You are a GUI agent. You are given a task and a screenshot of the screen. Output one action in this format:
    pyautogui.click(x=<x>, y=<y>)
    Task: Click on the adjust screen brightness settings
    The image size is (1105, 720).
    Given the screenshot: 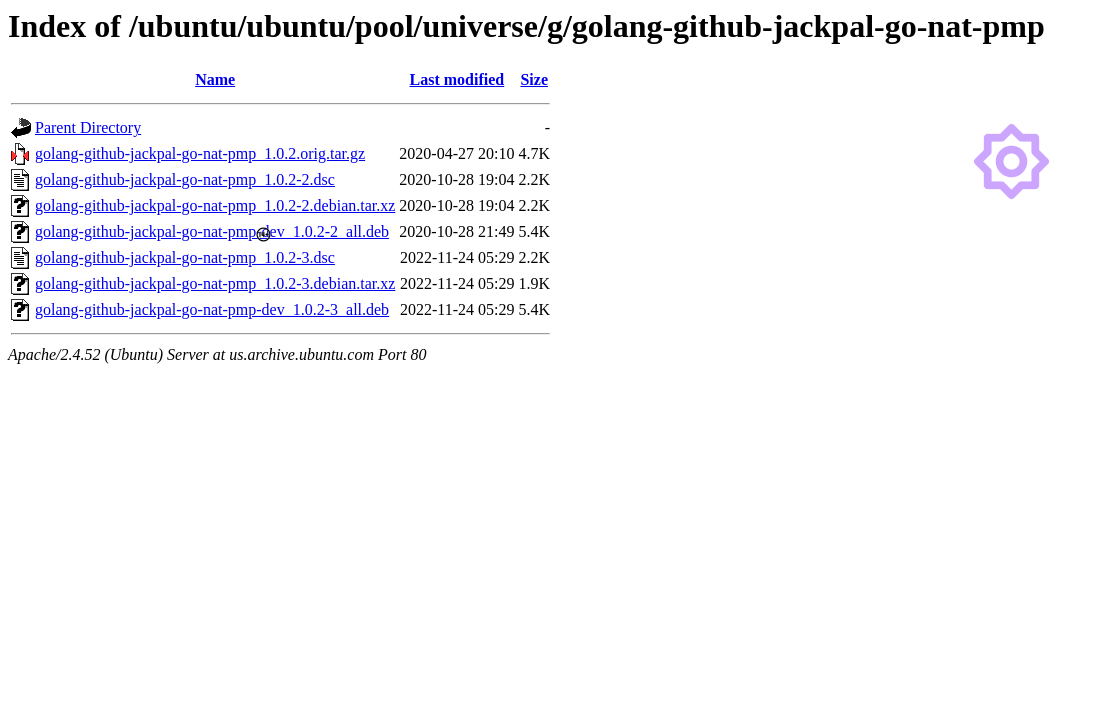 What is the action you would take?
    pyautogui.click(x=1011, y=161)
    